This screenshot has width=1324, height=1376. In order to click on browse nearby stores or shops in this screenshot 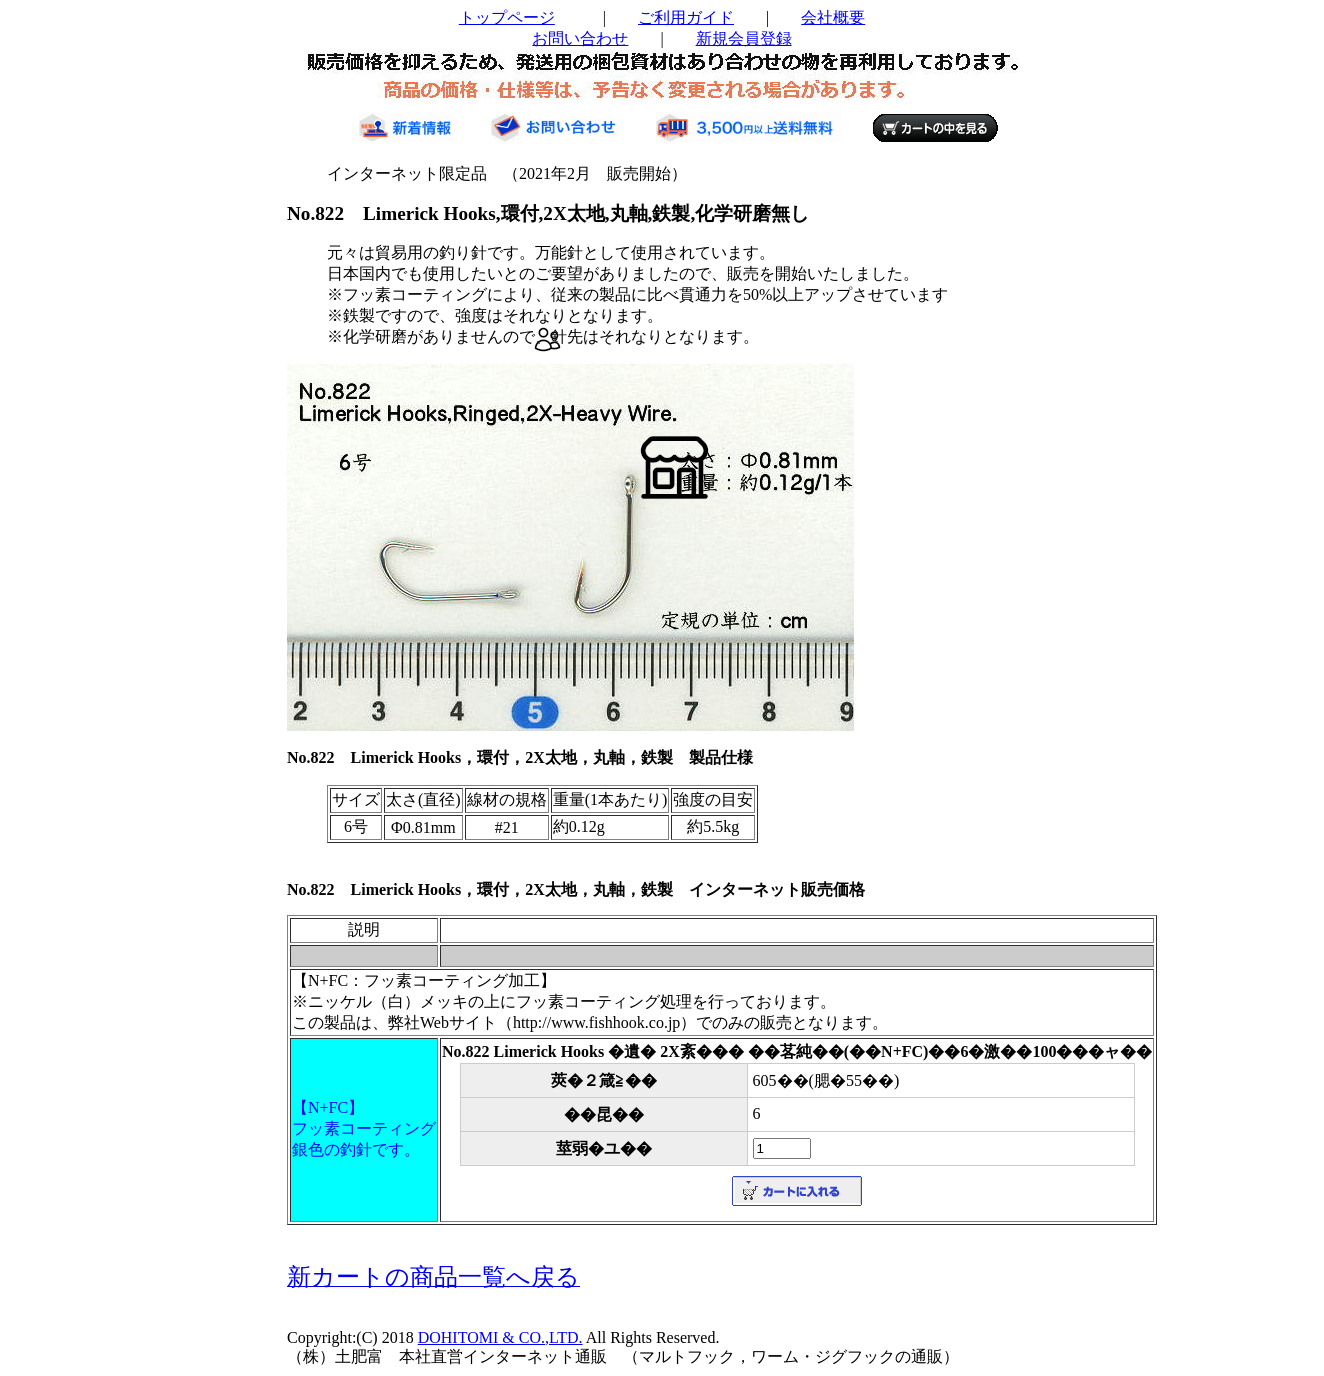, I will do `click(674, 467)`.